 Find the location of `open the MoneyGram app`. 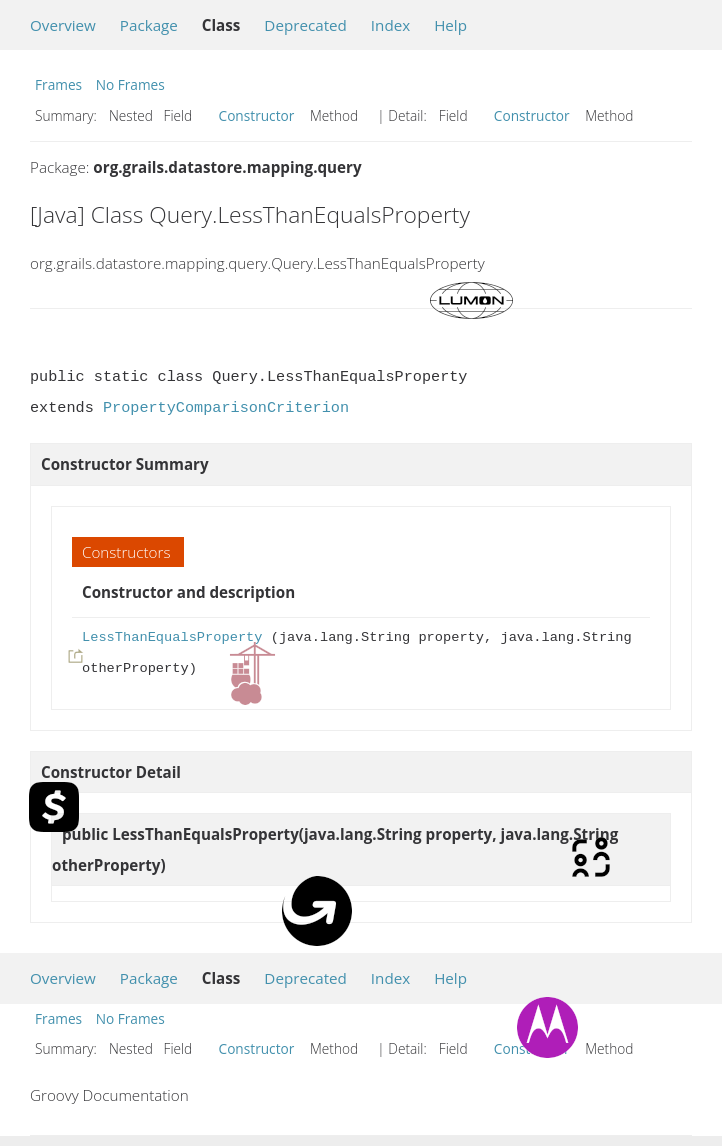

open the MoneyGram app is located at coordinates (317, 911).